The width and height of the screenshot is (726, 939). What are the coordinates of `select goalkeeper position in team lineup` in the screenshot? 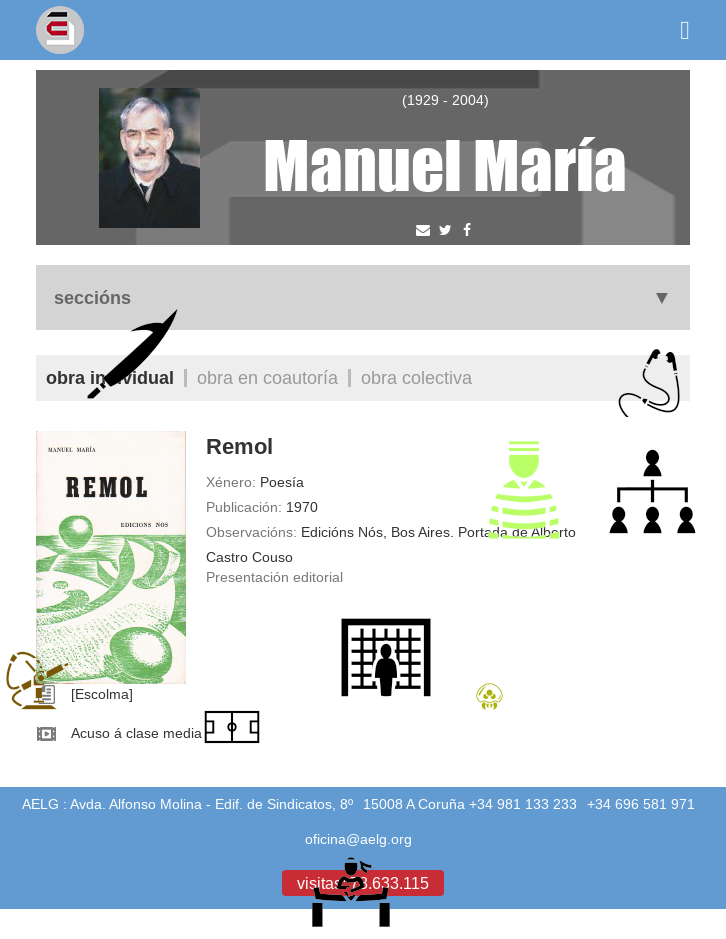 It's located at (386, 652).